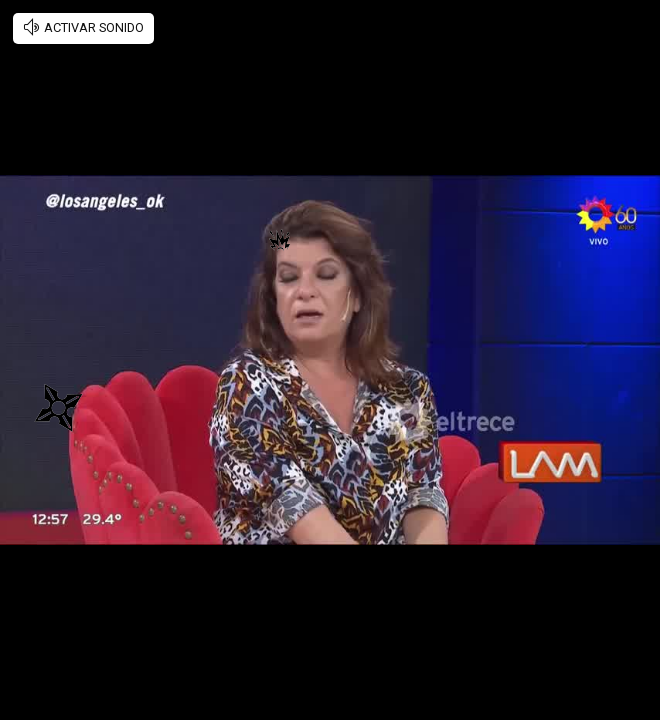  What do you see at coordinates (59, 408) in the screenshot?
I see `a ninja or stealth-themed game element` at bounding box center [59, 408].